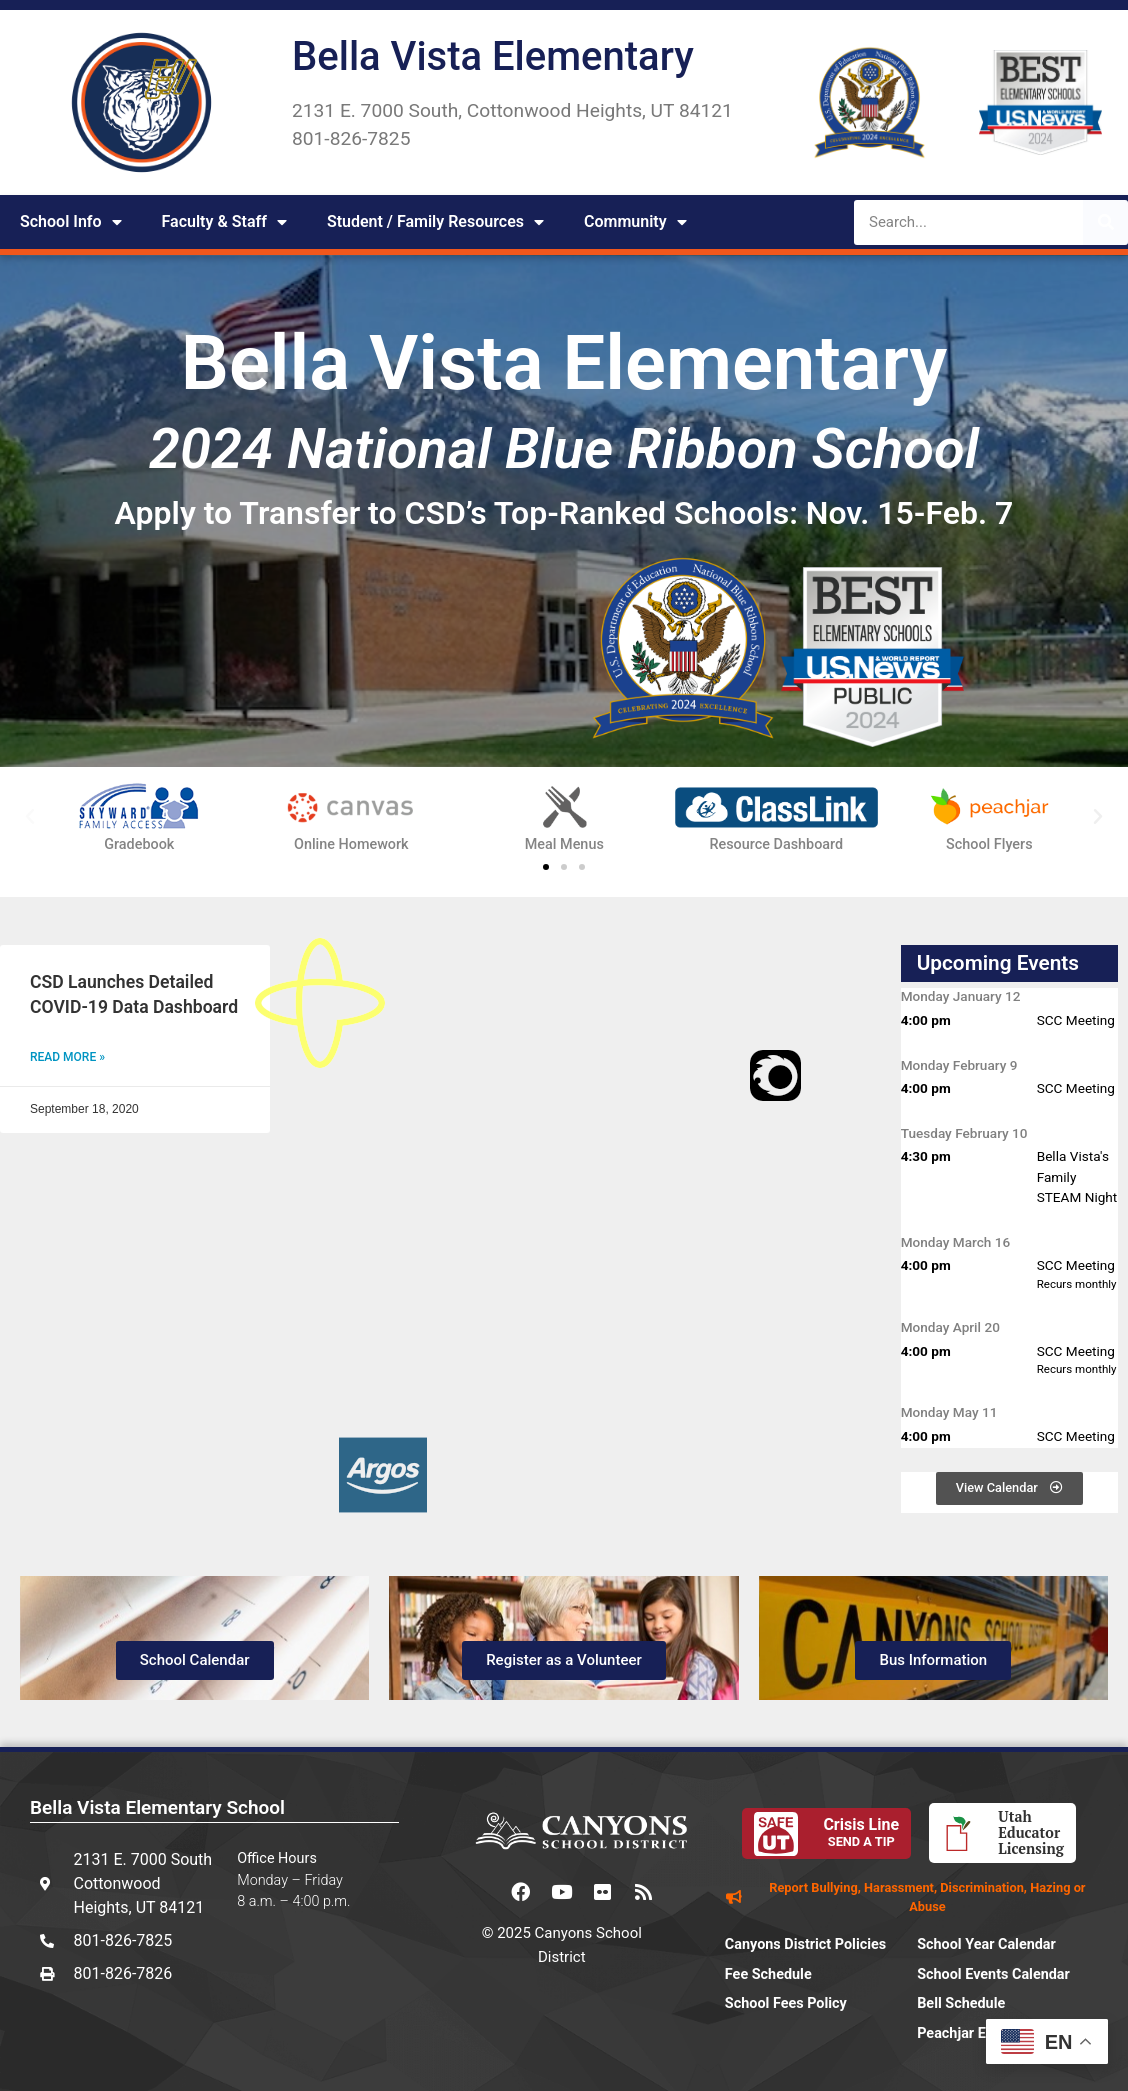  I want to click on eclipse jetty web server logo, so click(171, 79).